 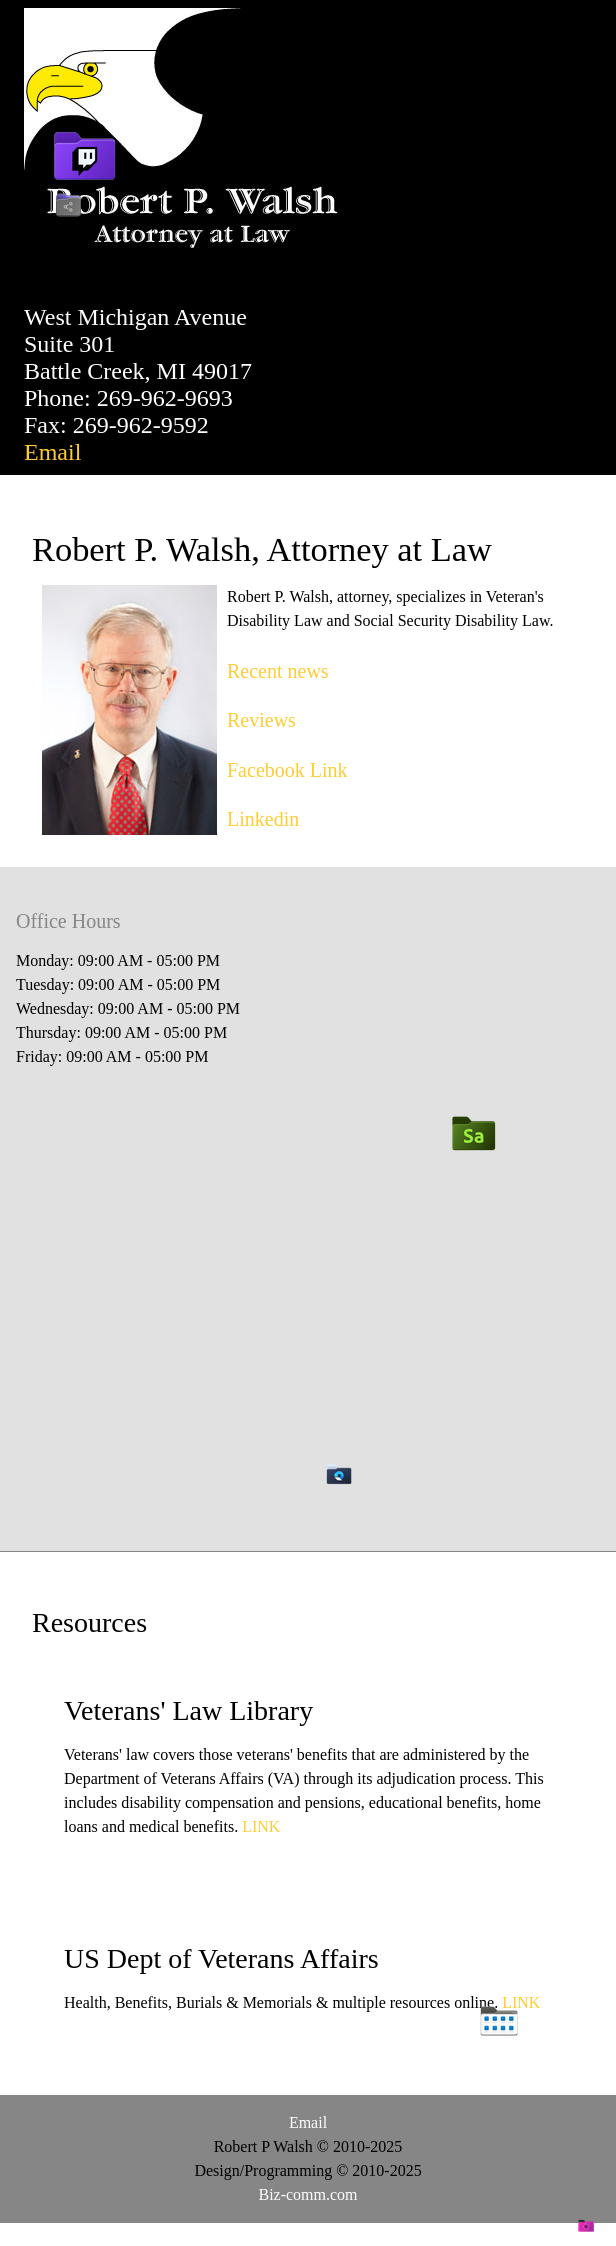 What do you see at coordinates (84, 157) in the screenshot?
I see `open folder containing Twitch-related files` at bounding box center [84, 157].